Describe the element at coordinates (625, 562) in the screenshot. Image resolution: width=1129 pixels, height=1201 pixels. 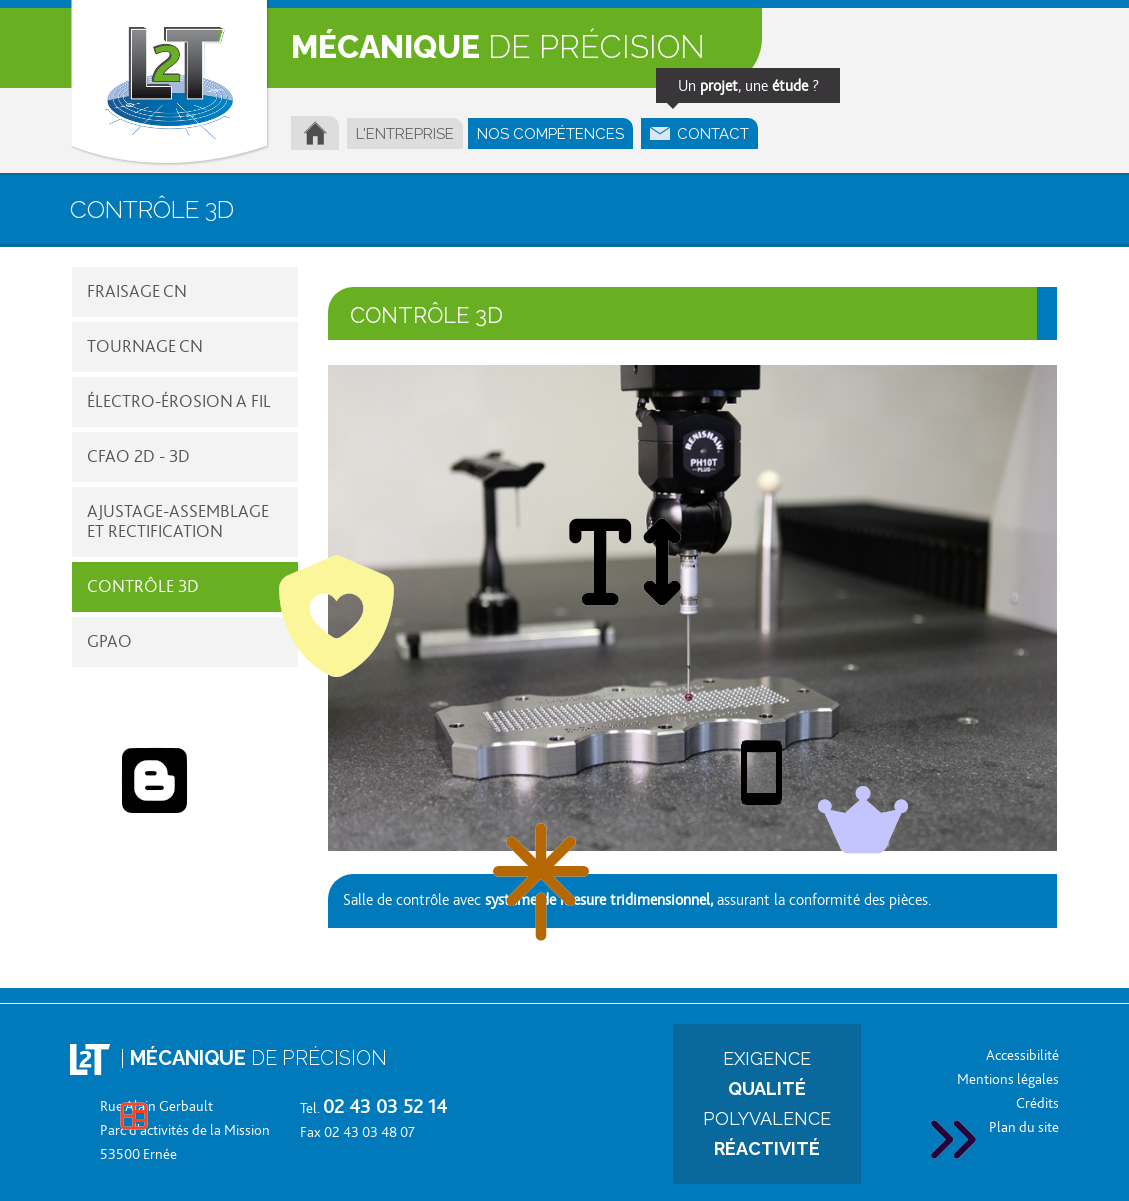
I see `adjust text height or line spacing` at that location.